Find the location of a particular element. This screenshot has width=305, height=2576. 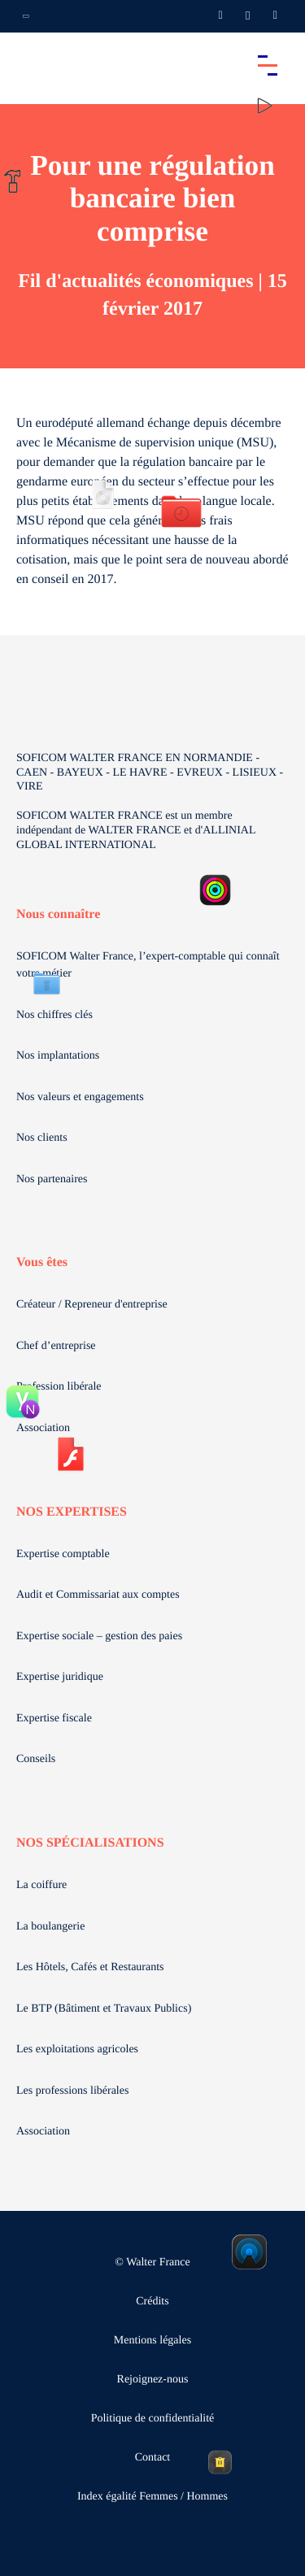

open yubikey neo manager app is located at coordinates (22, 1401).